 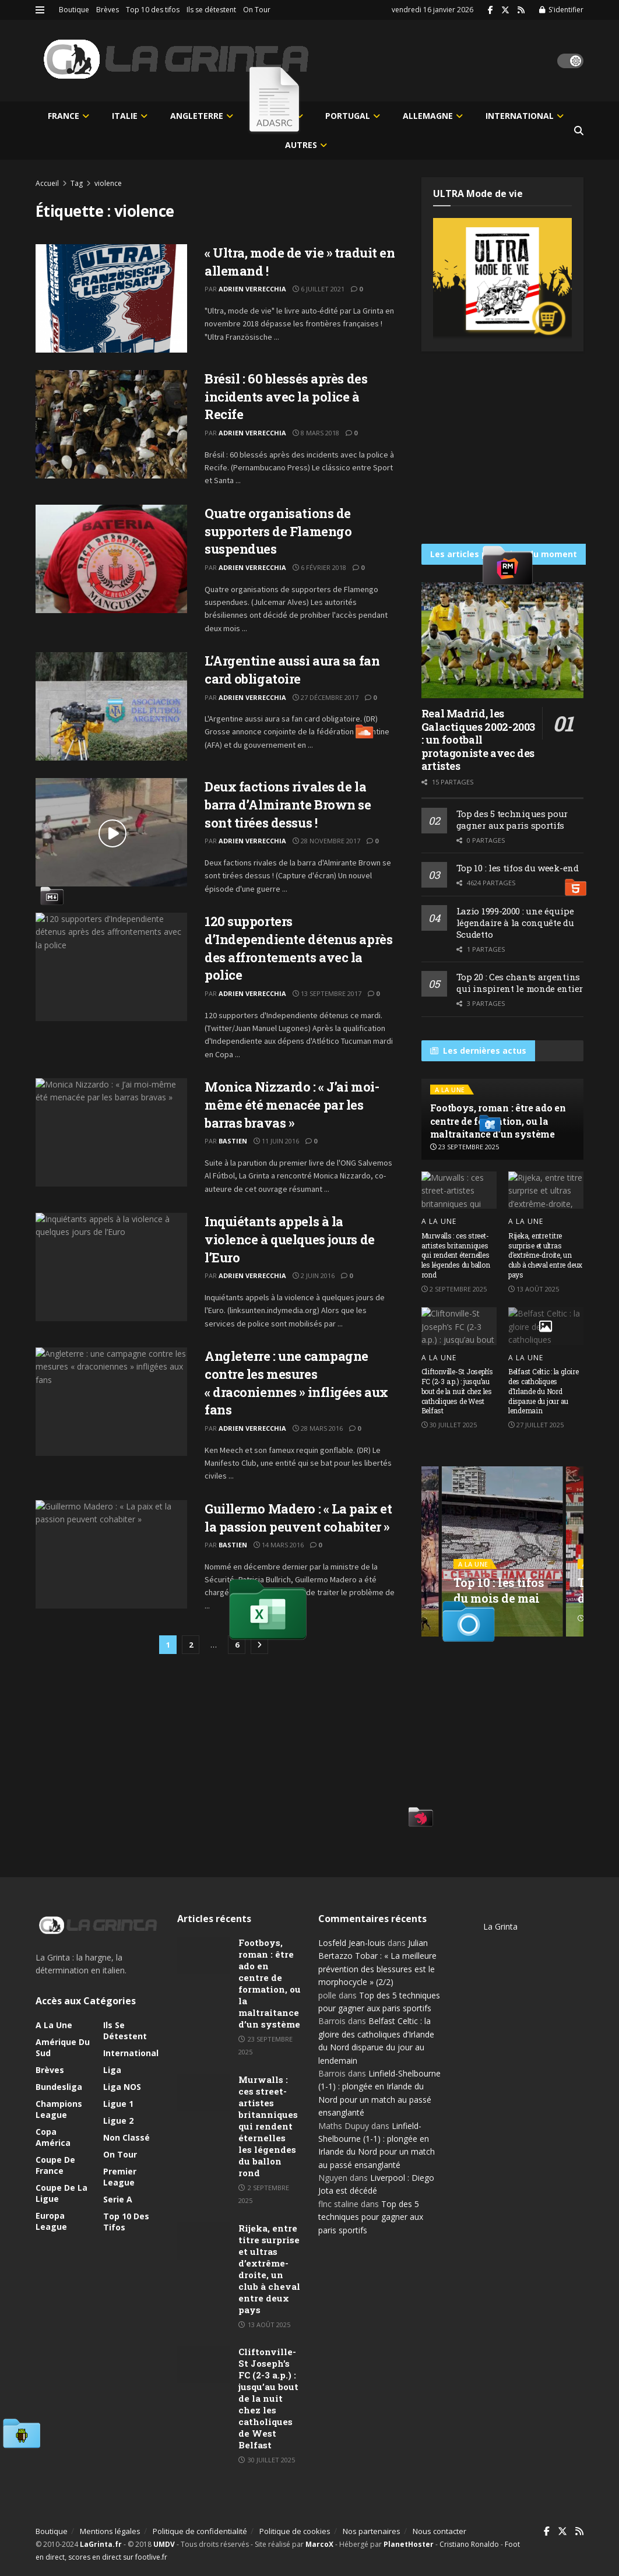 I want to click on open your SoundCloud downloads folder, so click(x=364, y=732).